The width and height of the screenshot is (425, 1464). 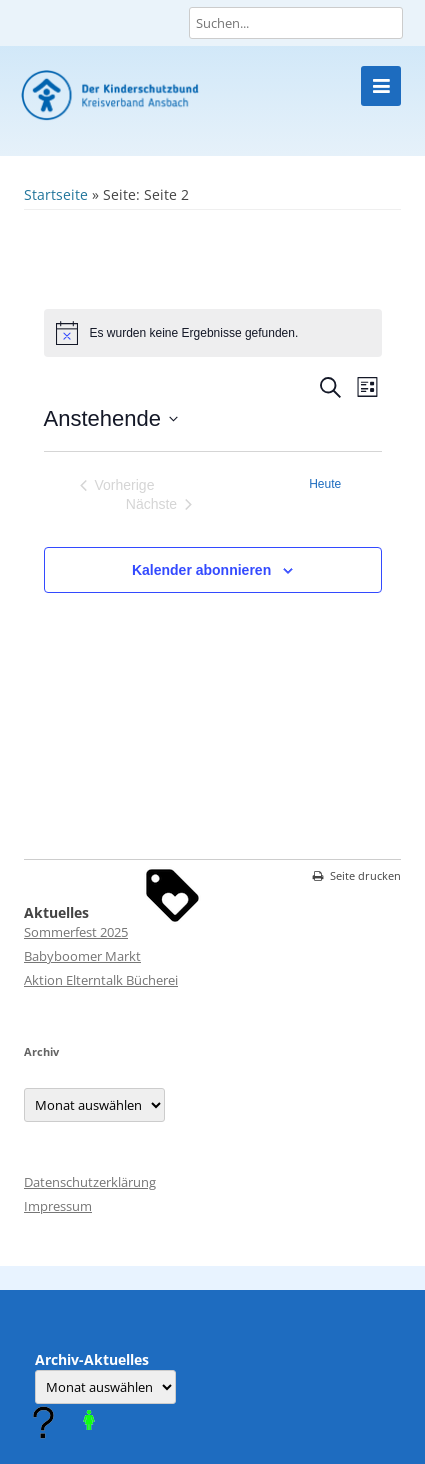 What do you see at coordinates (172, 895) in the screenshot?
I see `view loyalty rewards or points` at bounding box center [172, 895].